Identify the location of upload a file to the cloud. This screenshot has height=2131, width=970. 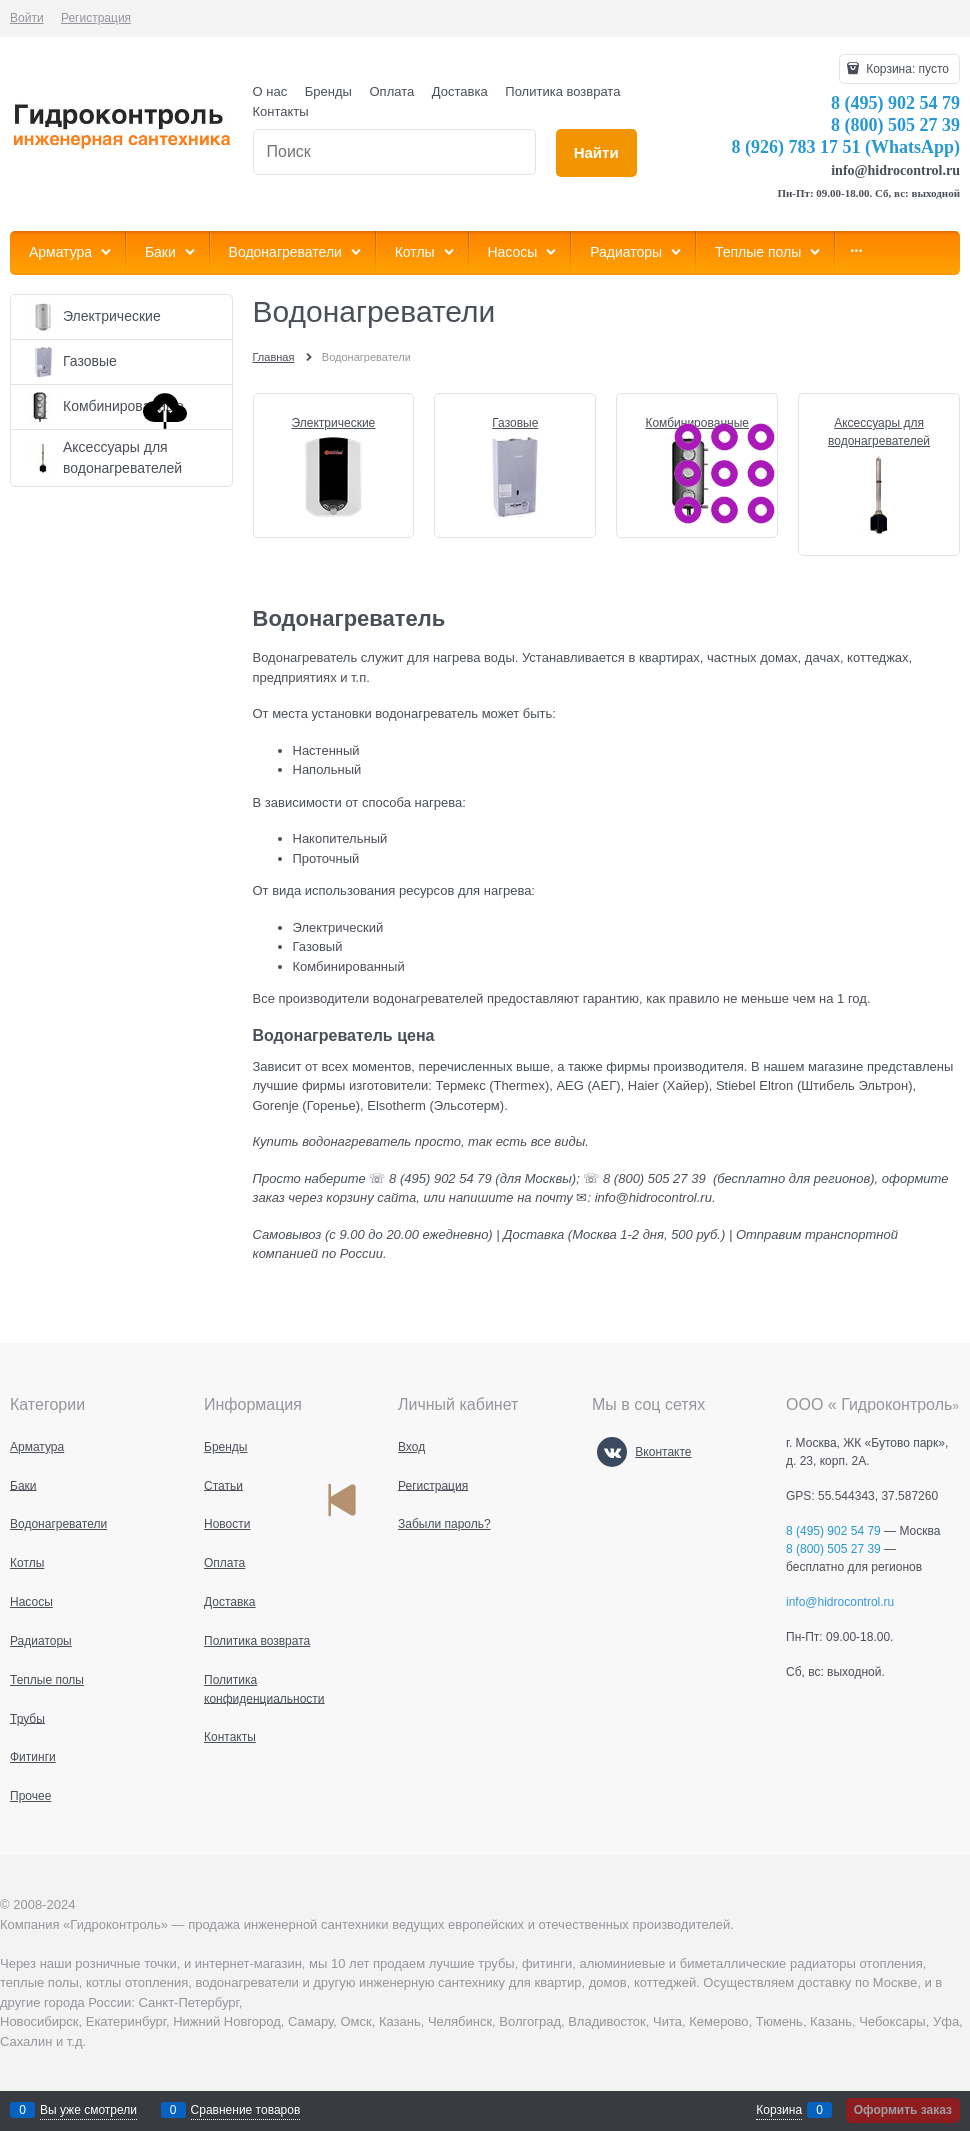
(165, 411).